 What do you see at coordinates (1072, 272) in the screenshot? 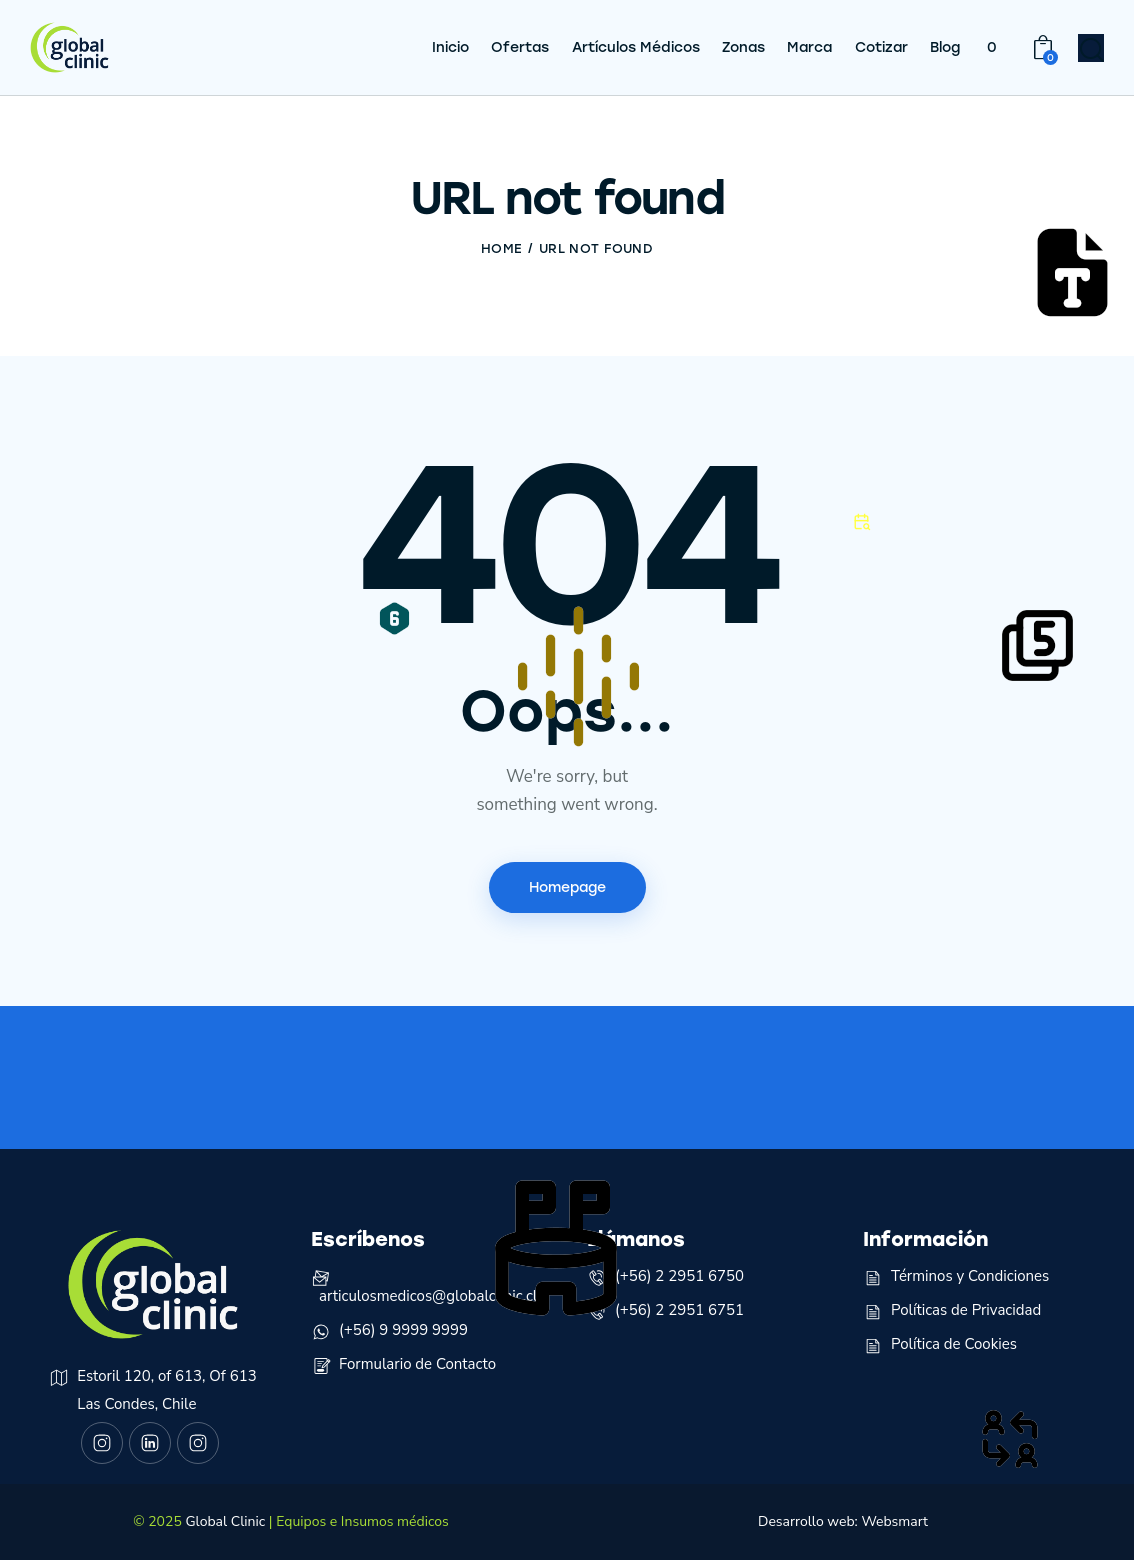
I see `open a text or typography file` at bounding box center [1072, 272].